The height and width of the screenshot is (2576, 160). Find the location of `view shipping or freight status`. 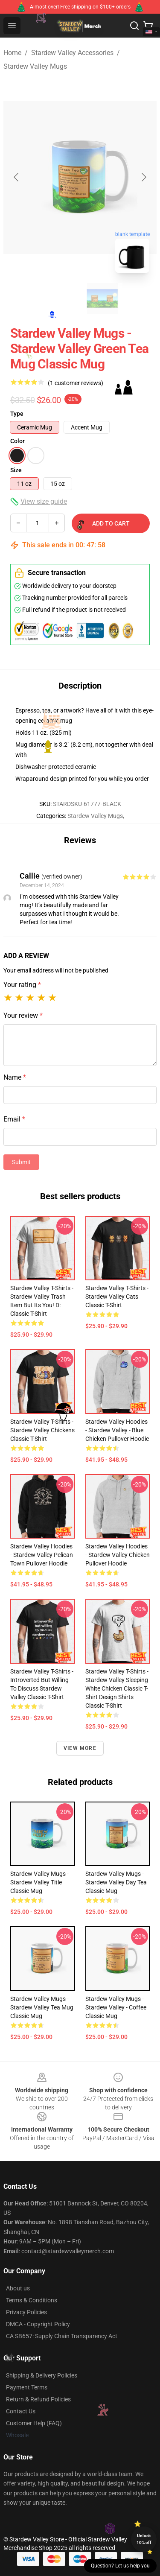

view shipping or freight status is located at coordinates (52, 720).